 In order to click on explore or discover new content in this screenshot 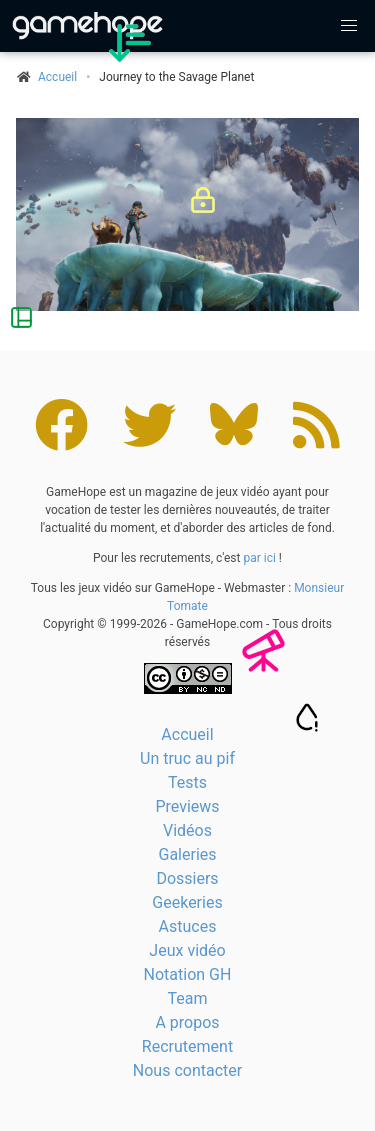, I will do `click(263, 650)`.